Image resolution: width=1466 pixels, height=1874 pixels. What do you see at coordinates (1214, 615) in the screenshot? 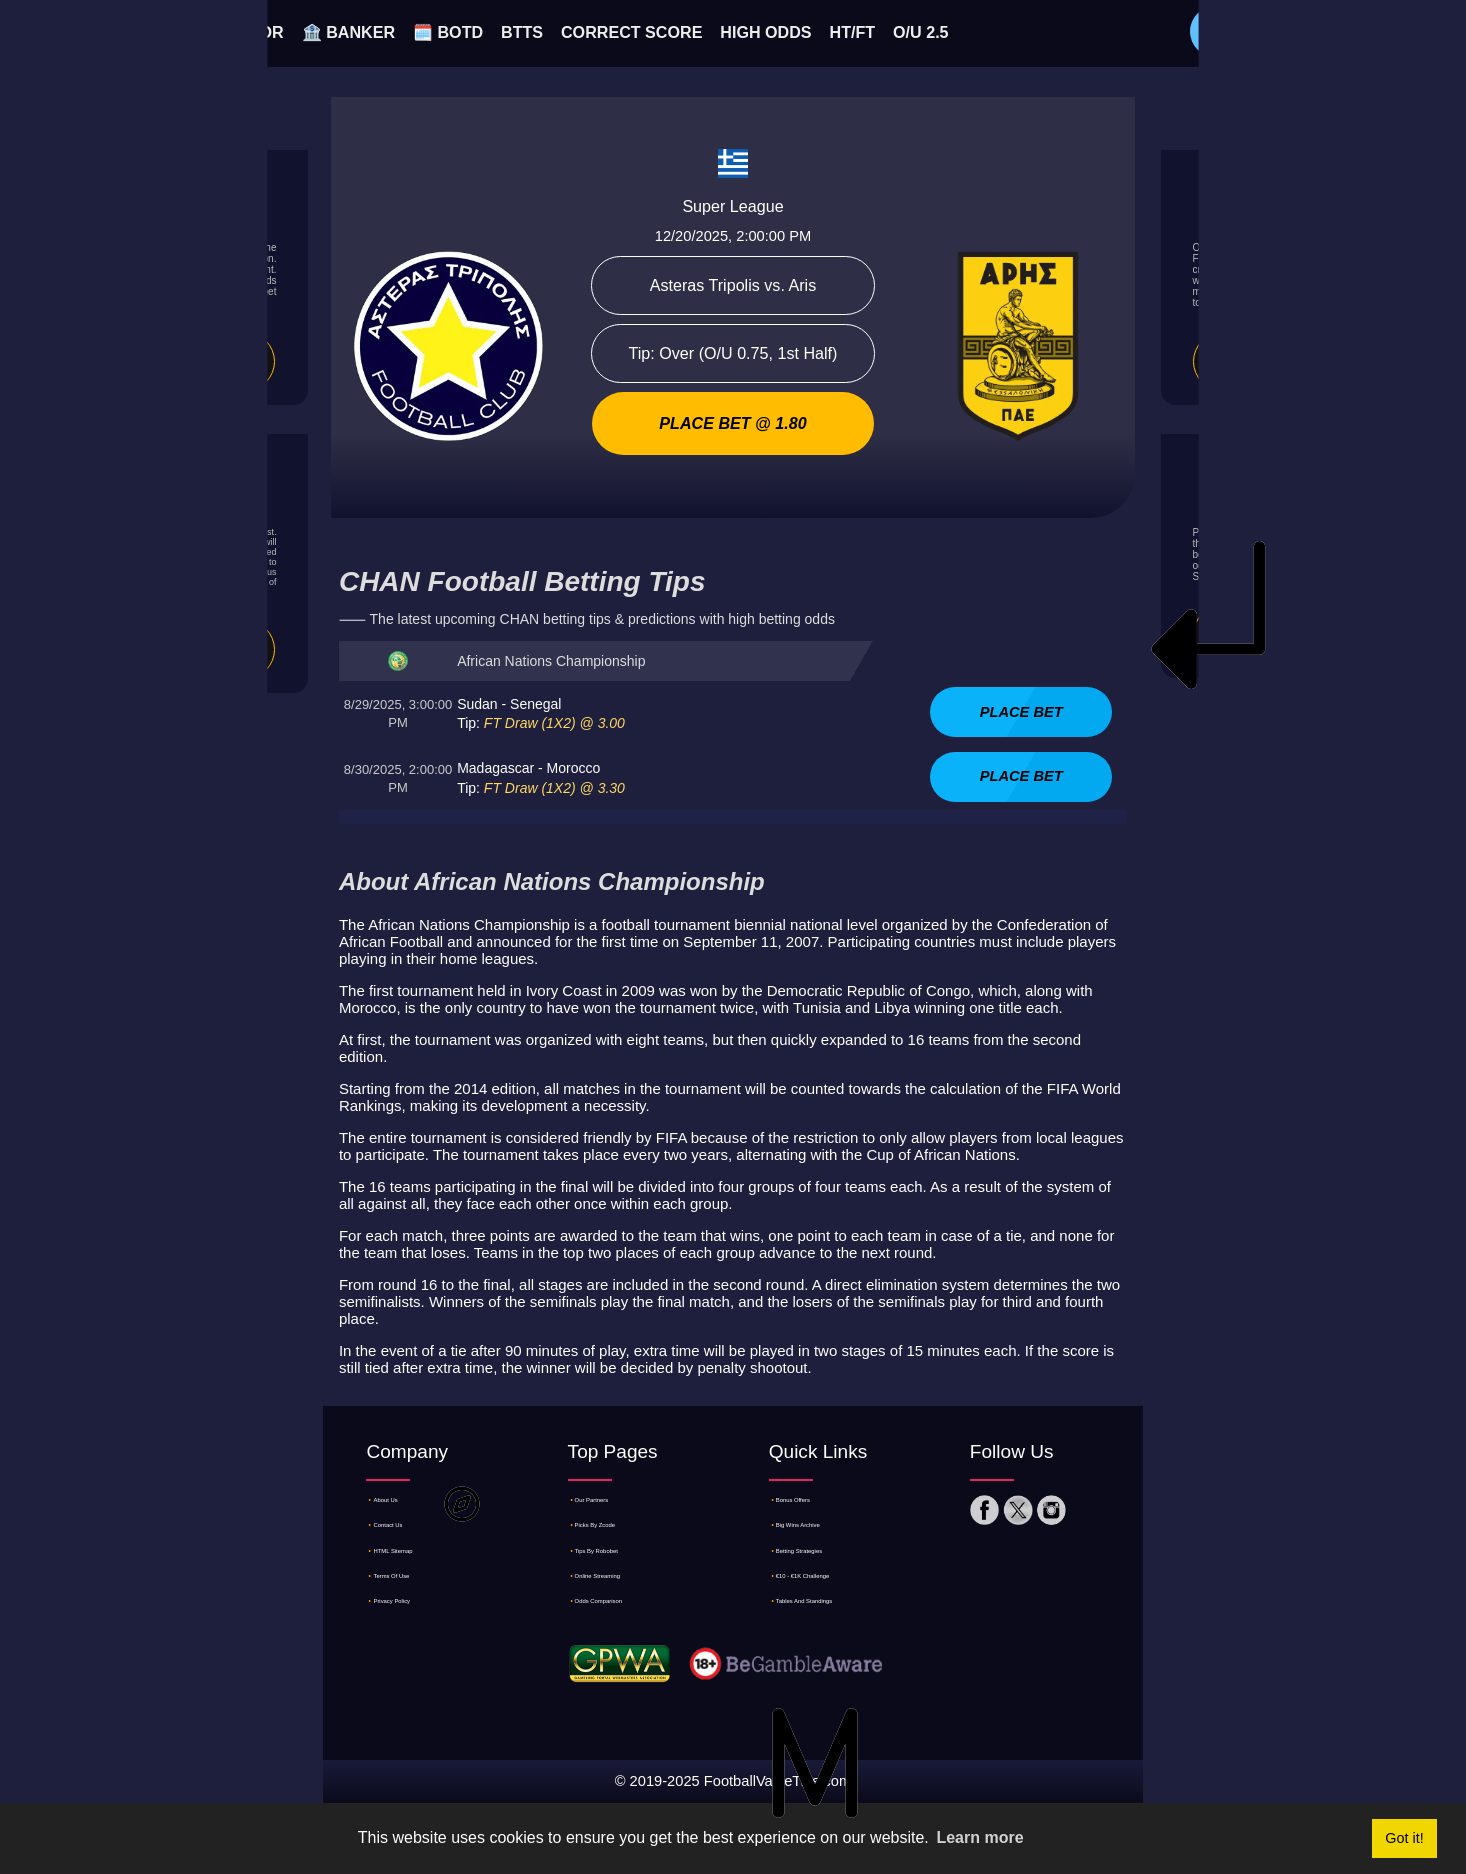
I see `return to previous line or section` at bounding box center [1214, 615].